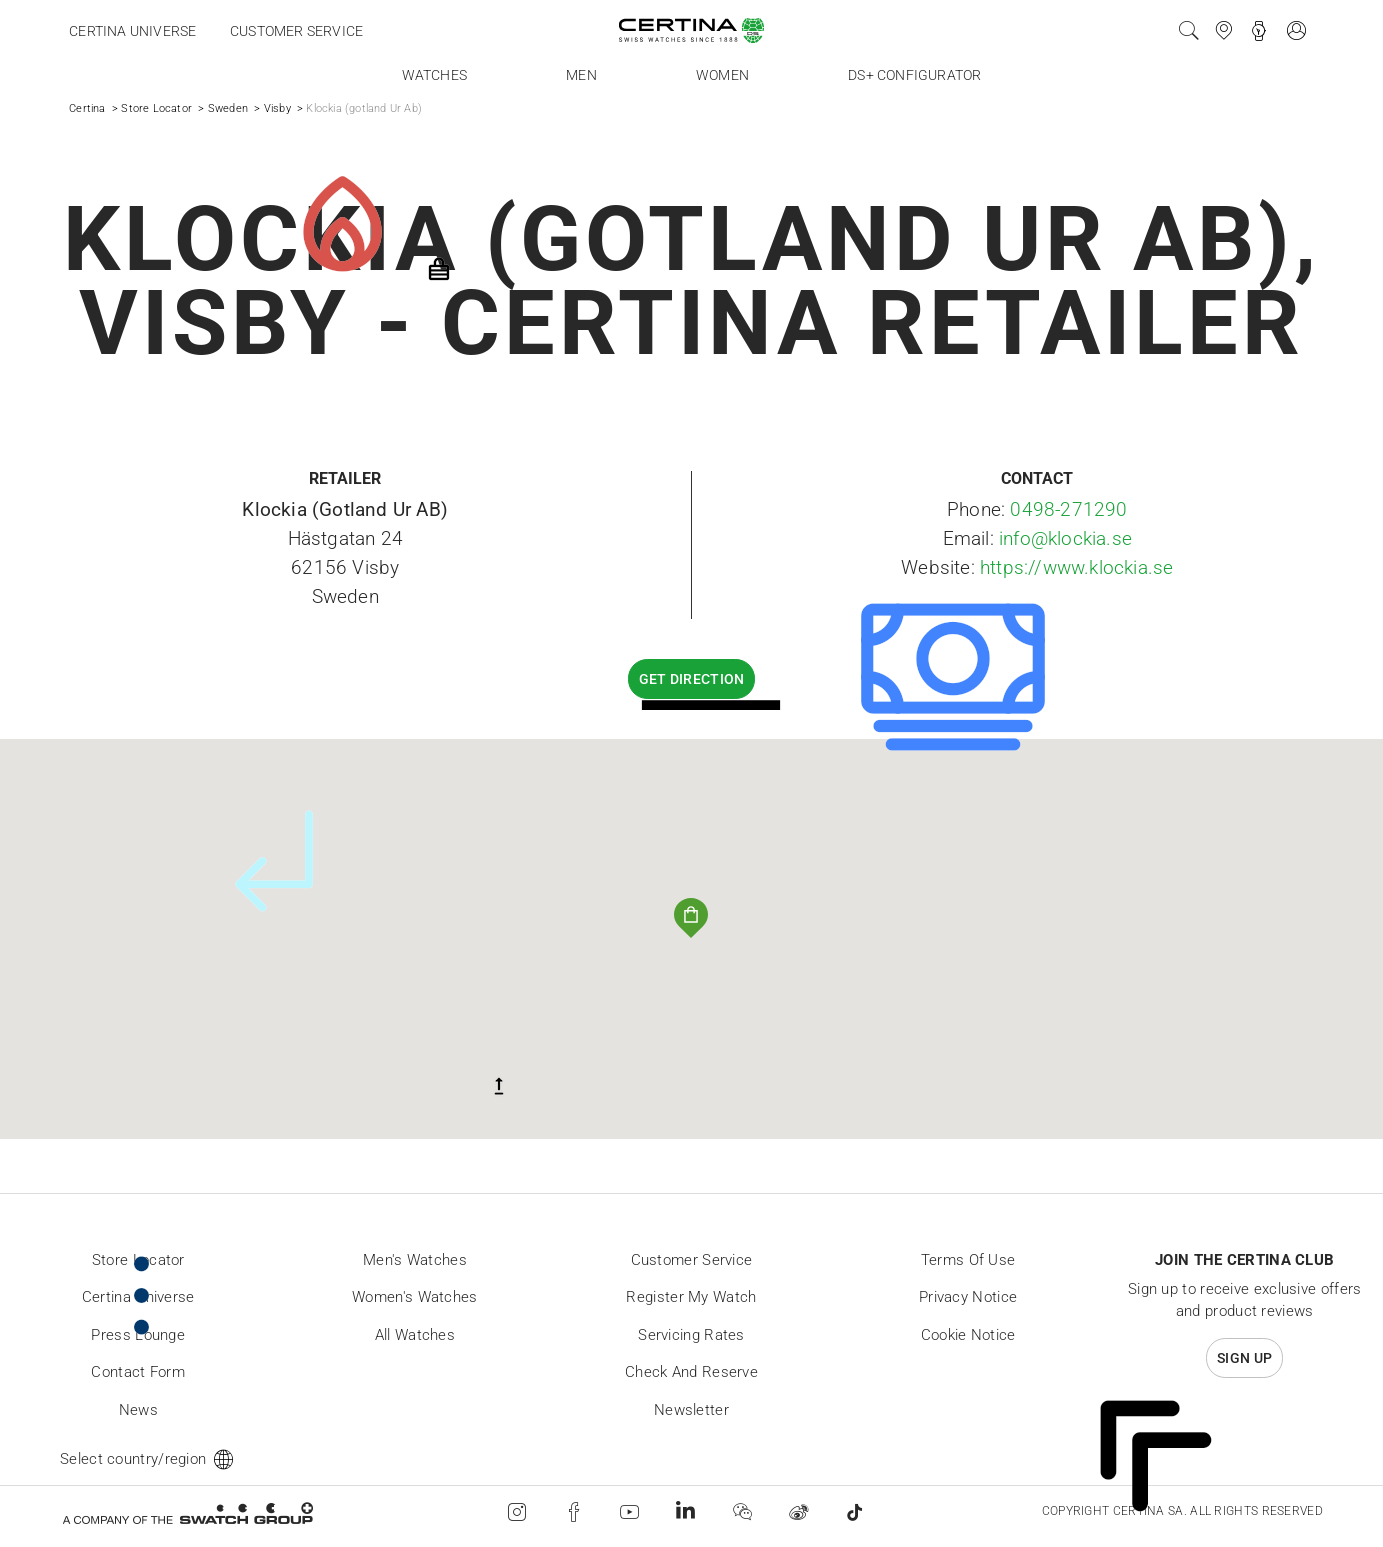  What do you see at coordinates (953, 677) in the screenshot?
I see `view your cash balance` at bounding box center [953, 677].